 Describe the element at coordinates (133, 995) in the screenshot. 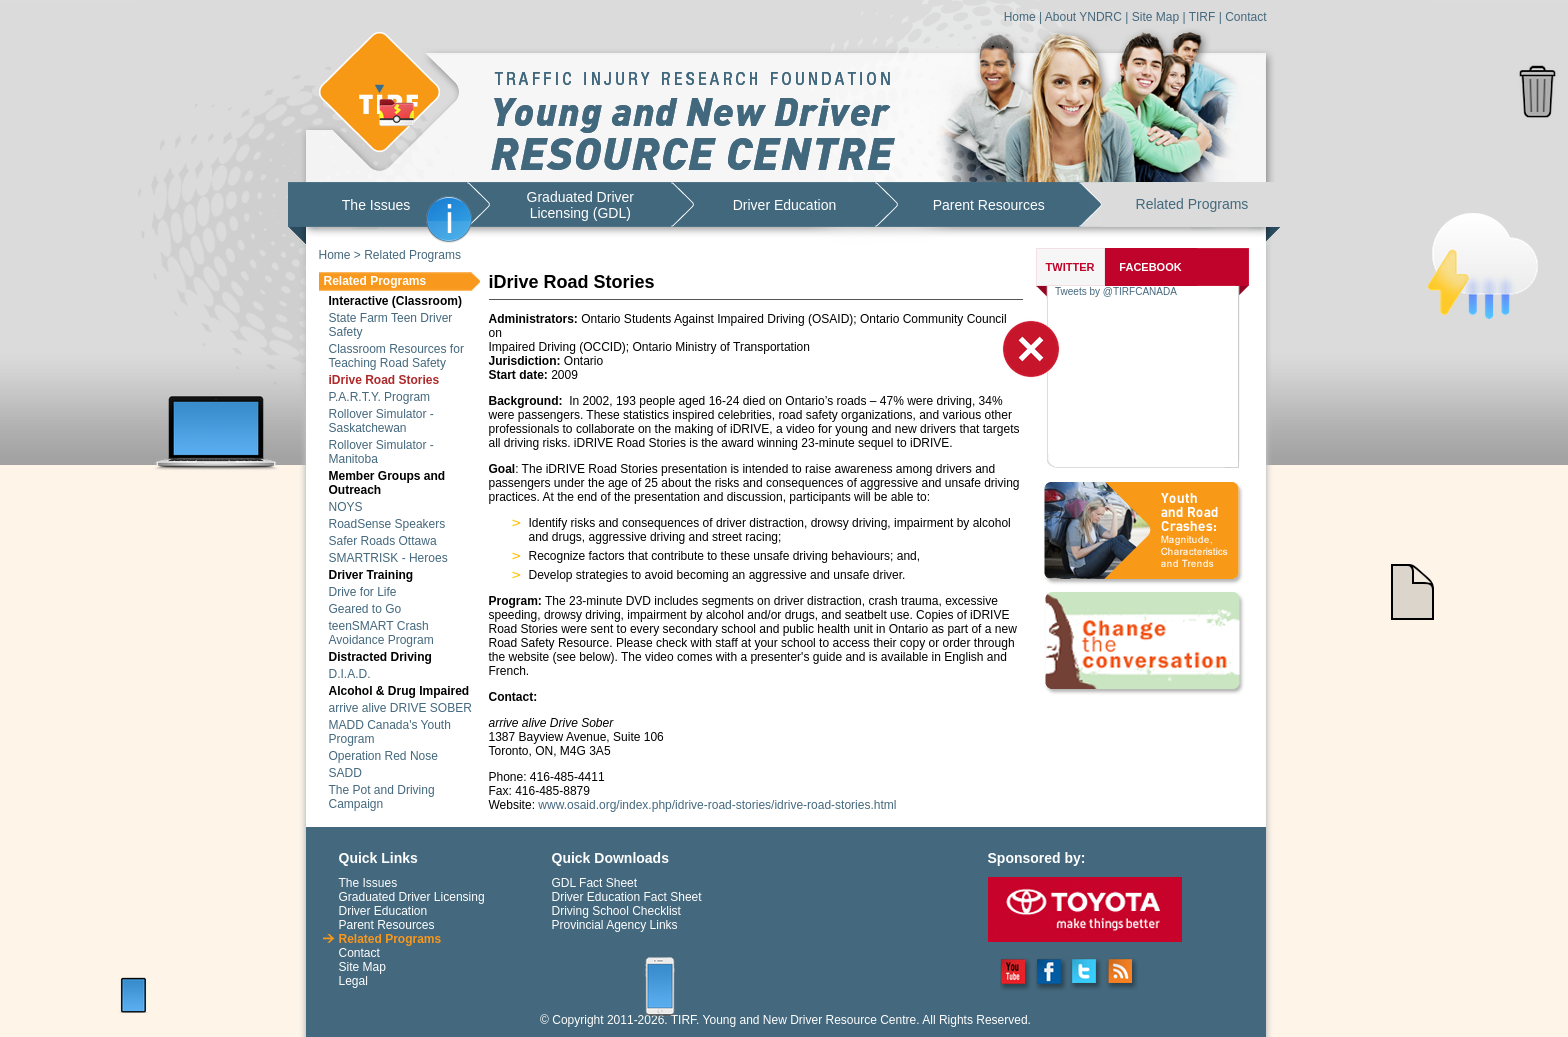

I see `iPad Air device icon` at that location.